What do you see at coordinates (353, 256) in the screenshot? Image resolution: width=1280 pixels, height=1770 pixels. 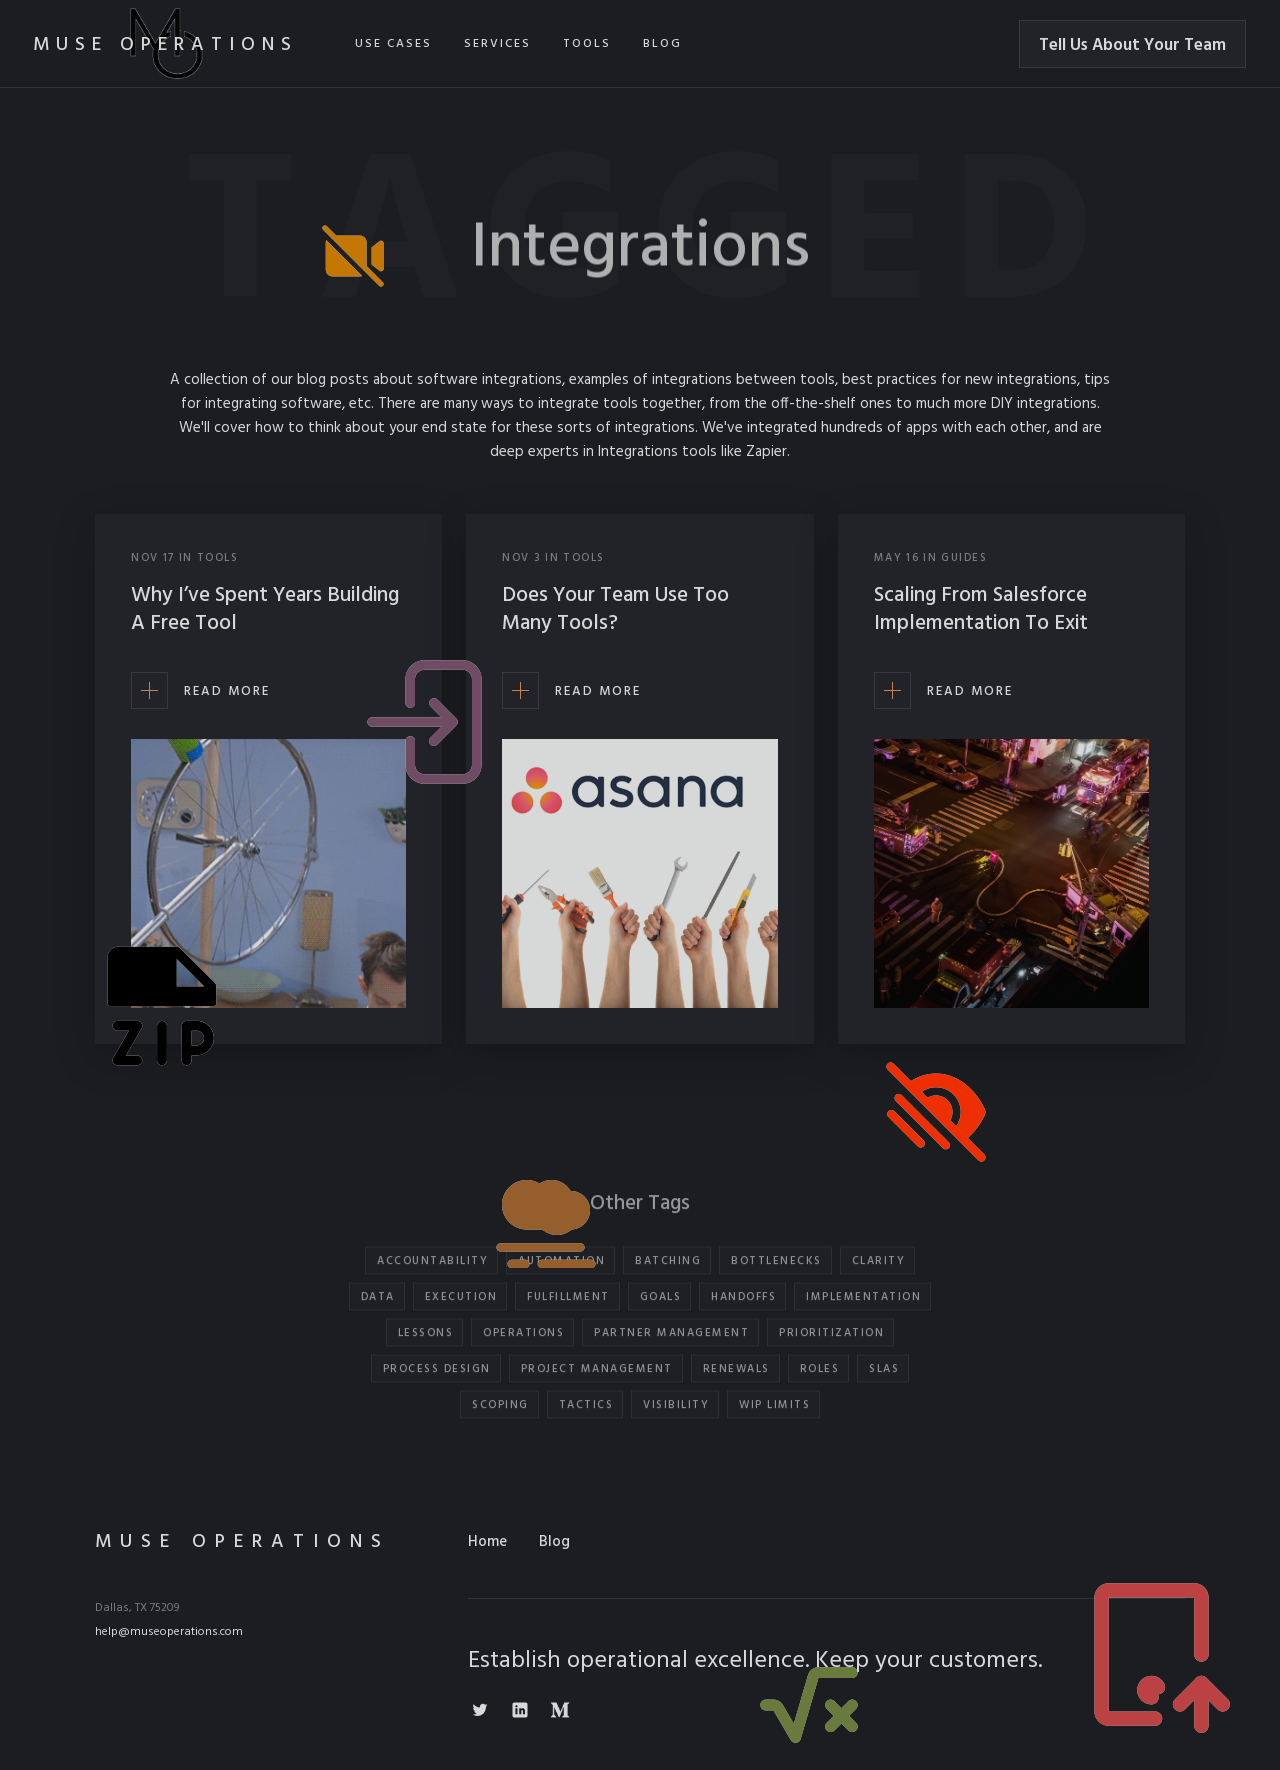 I see `turn off camera or disable video` at bounding box center [353, 256].